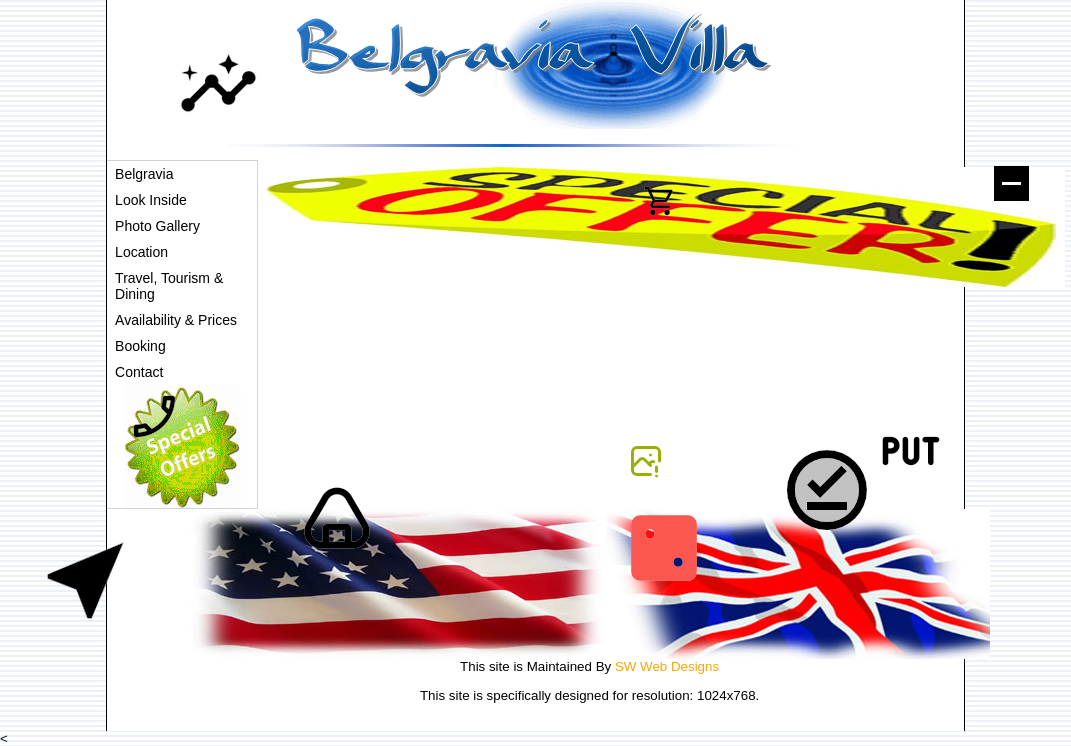  I want to click on make a phone call, so click(154, 416).